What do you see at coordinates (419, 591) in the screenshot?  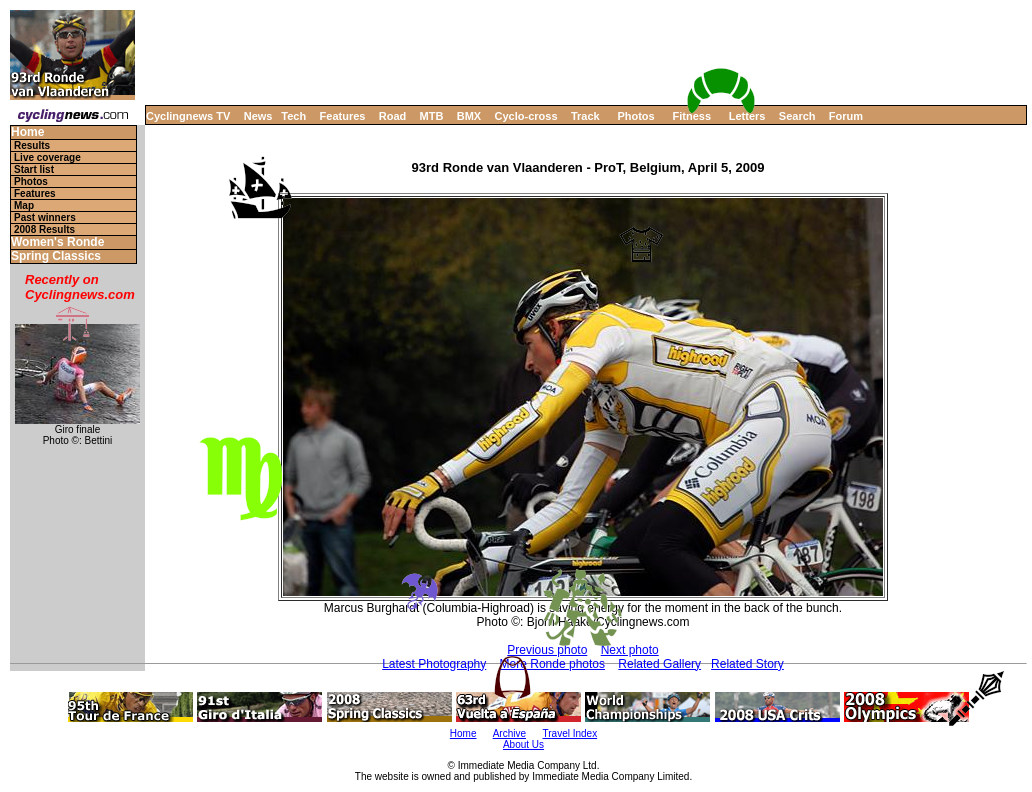 I see `select imp character or creature type` at bounding box center [419, 591].